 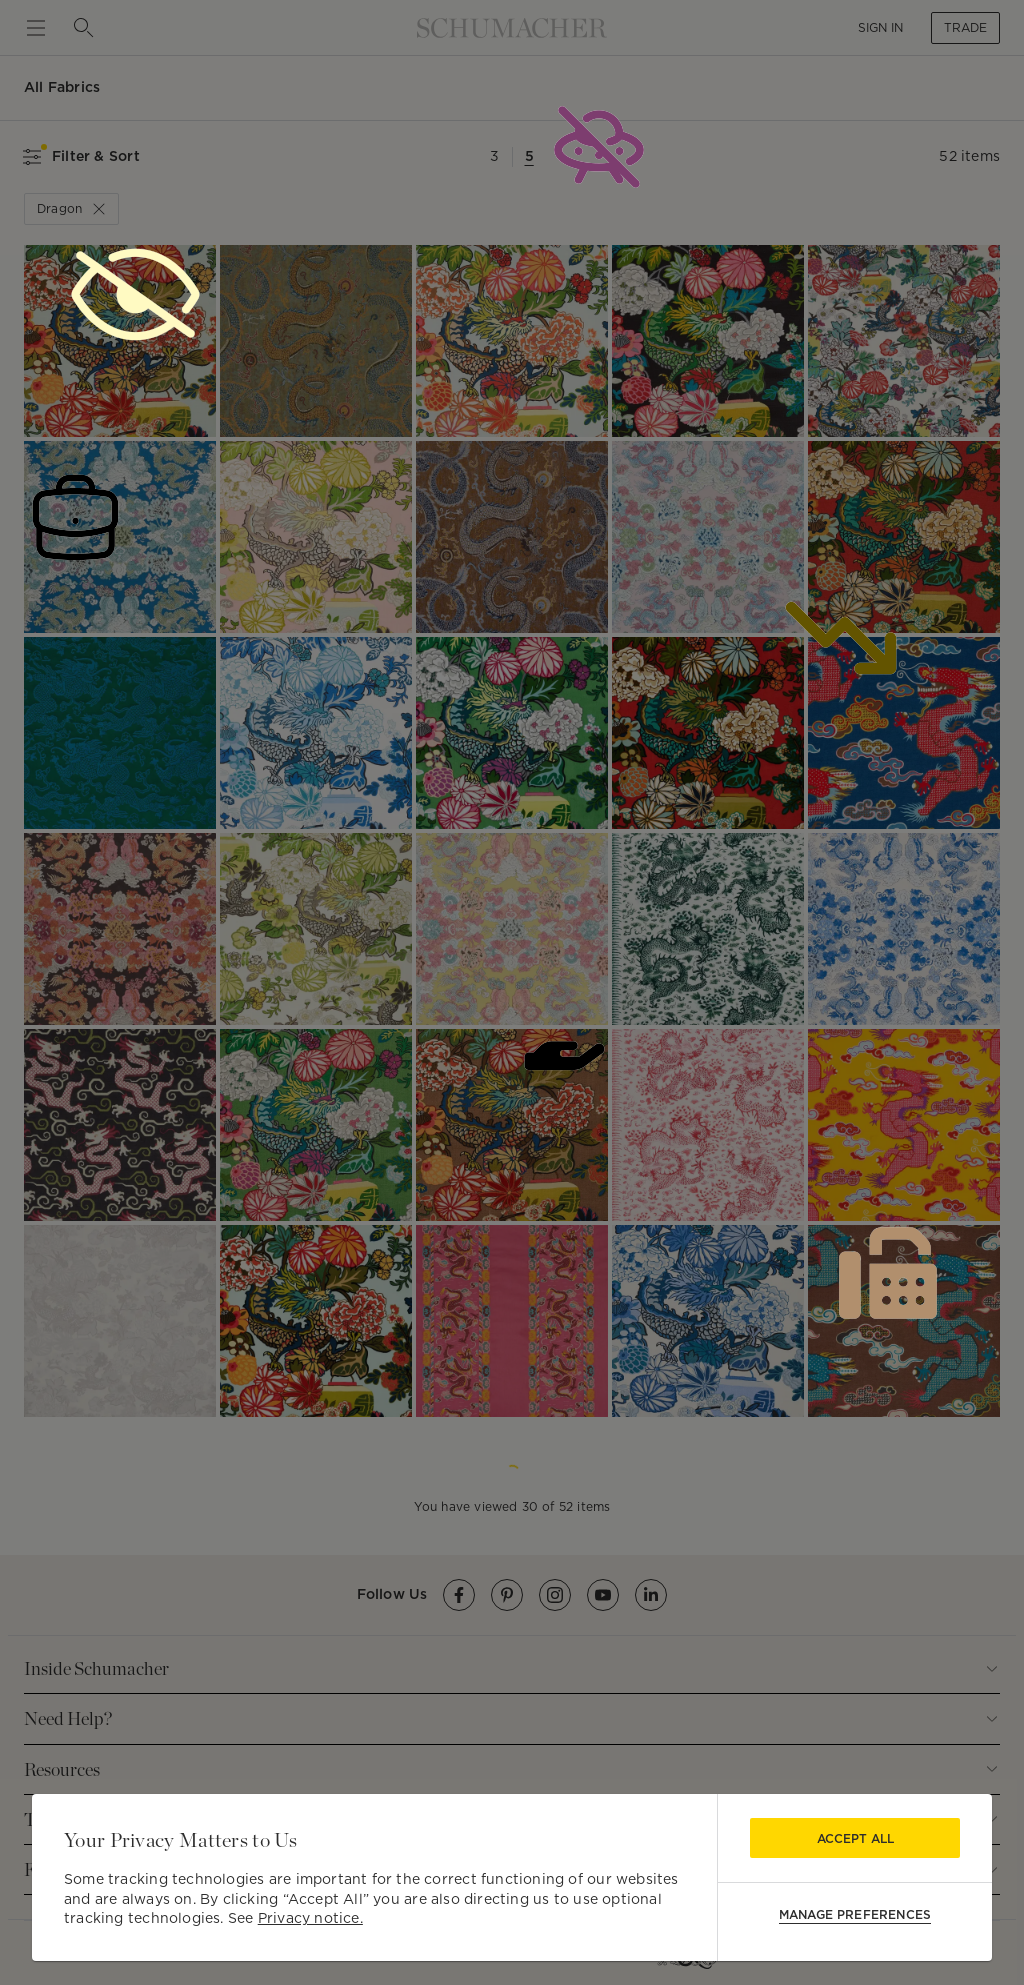 What do you see at coordinates (564, 1034) in the screenshot?
I see `receive or accept an item` at bounding box center [564, 1034].